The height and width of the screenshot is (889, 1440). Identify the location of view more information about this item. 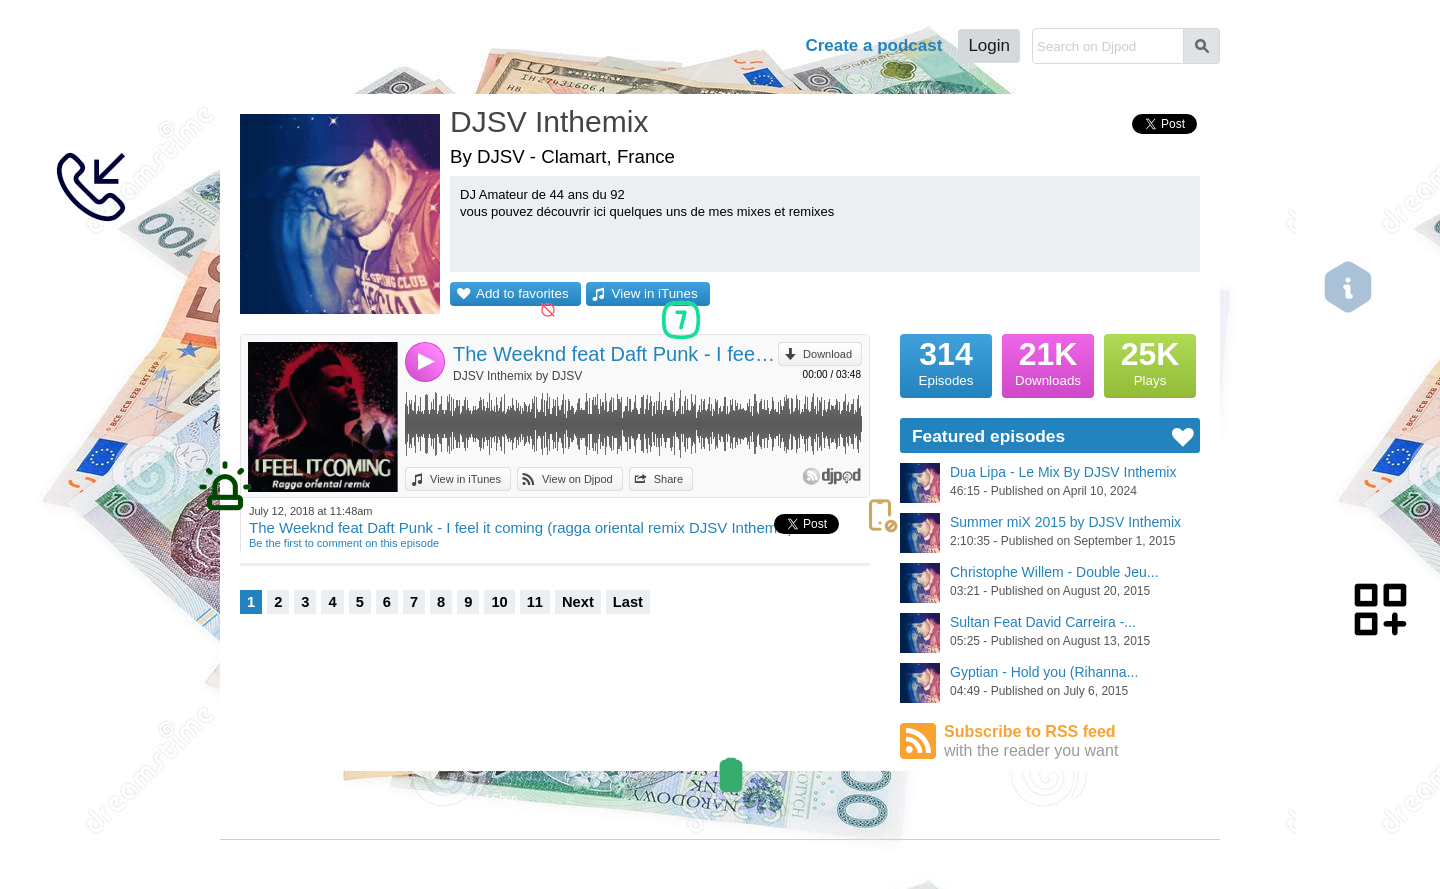
(1348, 287).